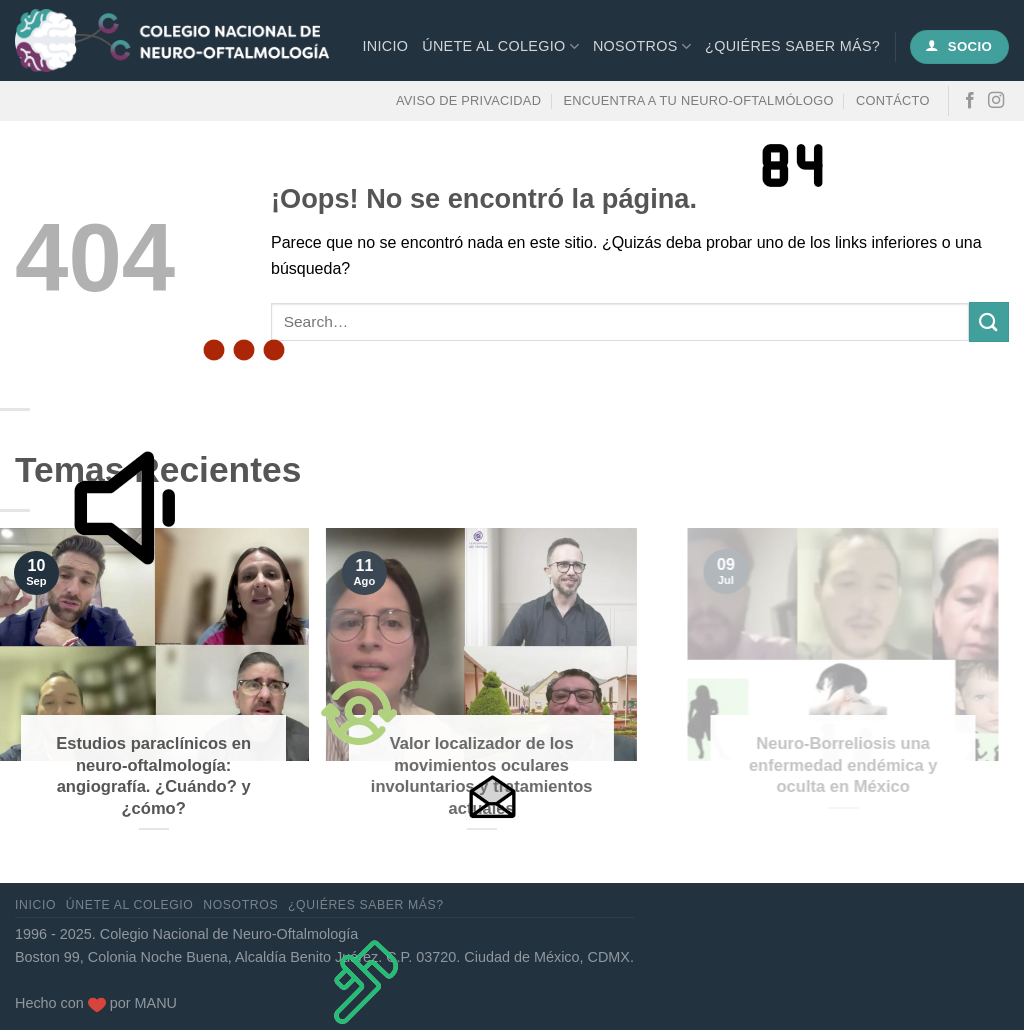 This screenshot has width=1024, height=1030. What do you see at coordinates (492, 798) in the screenshot?
I see `view an opened or read email` at bounding box center [492, 798].